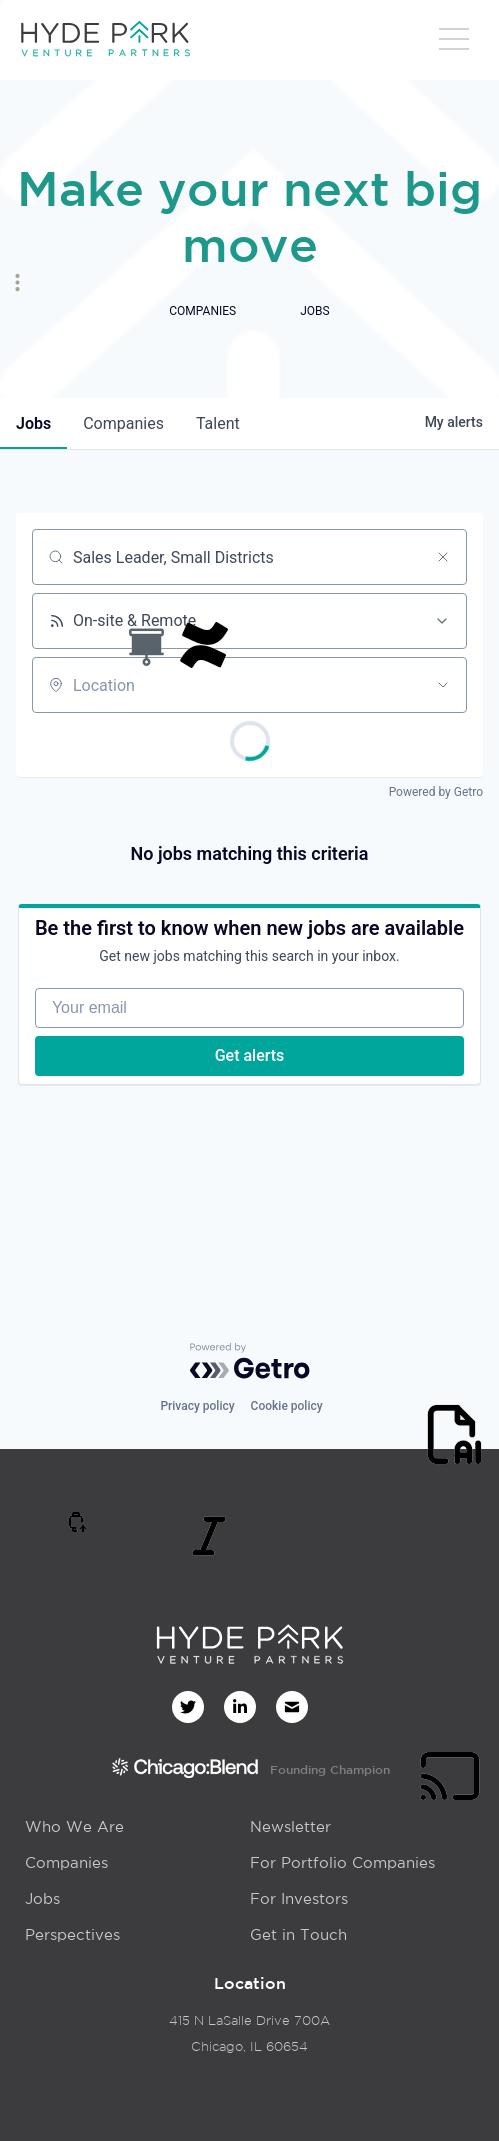  I want to click on open an AI-generated document, so click(451, 1434).